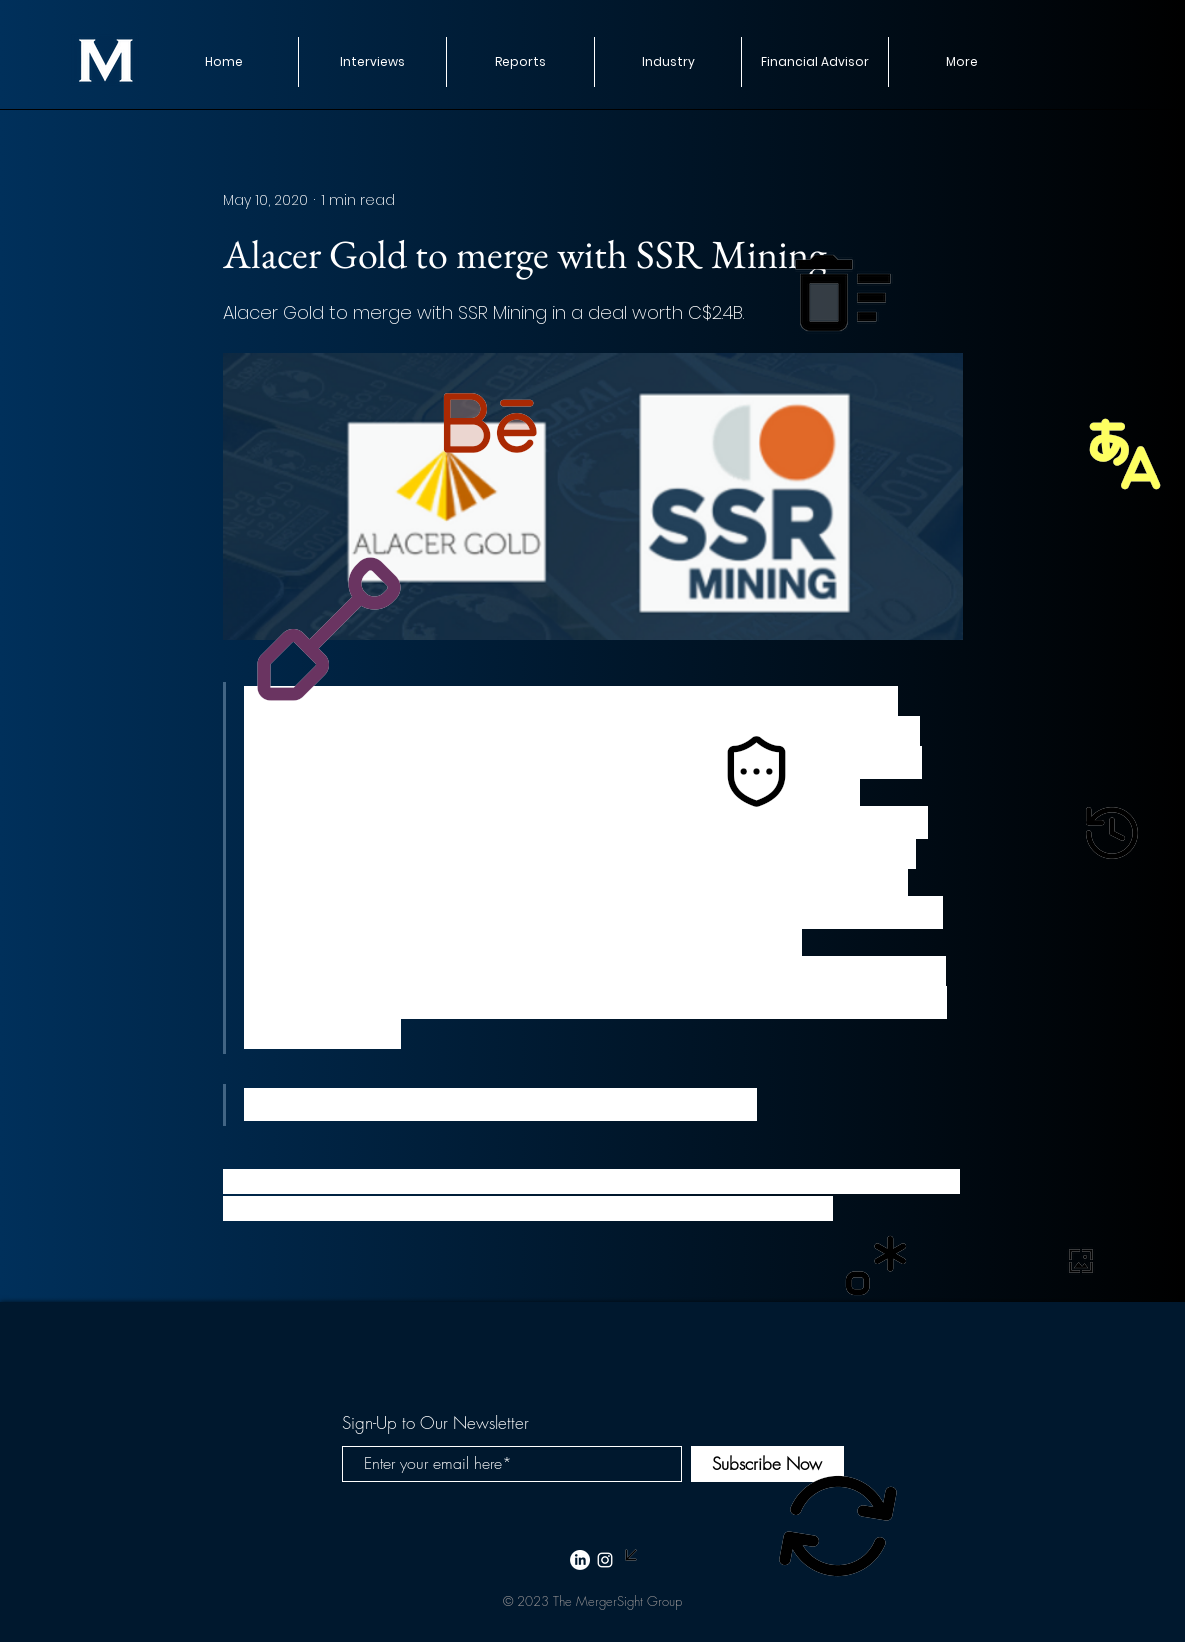 Image resolution: width=1185 pixels, height=1642 pixels. Describe the element at coordinates (487, 423) in the screenshot. I see `link to behance portfolio` at that location.